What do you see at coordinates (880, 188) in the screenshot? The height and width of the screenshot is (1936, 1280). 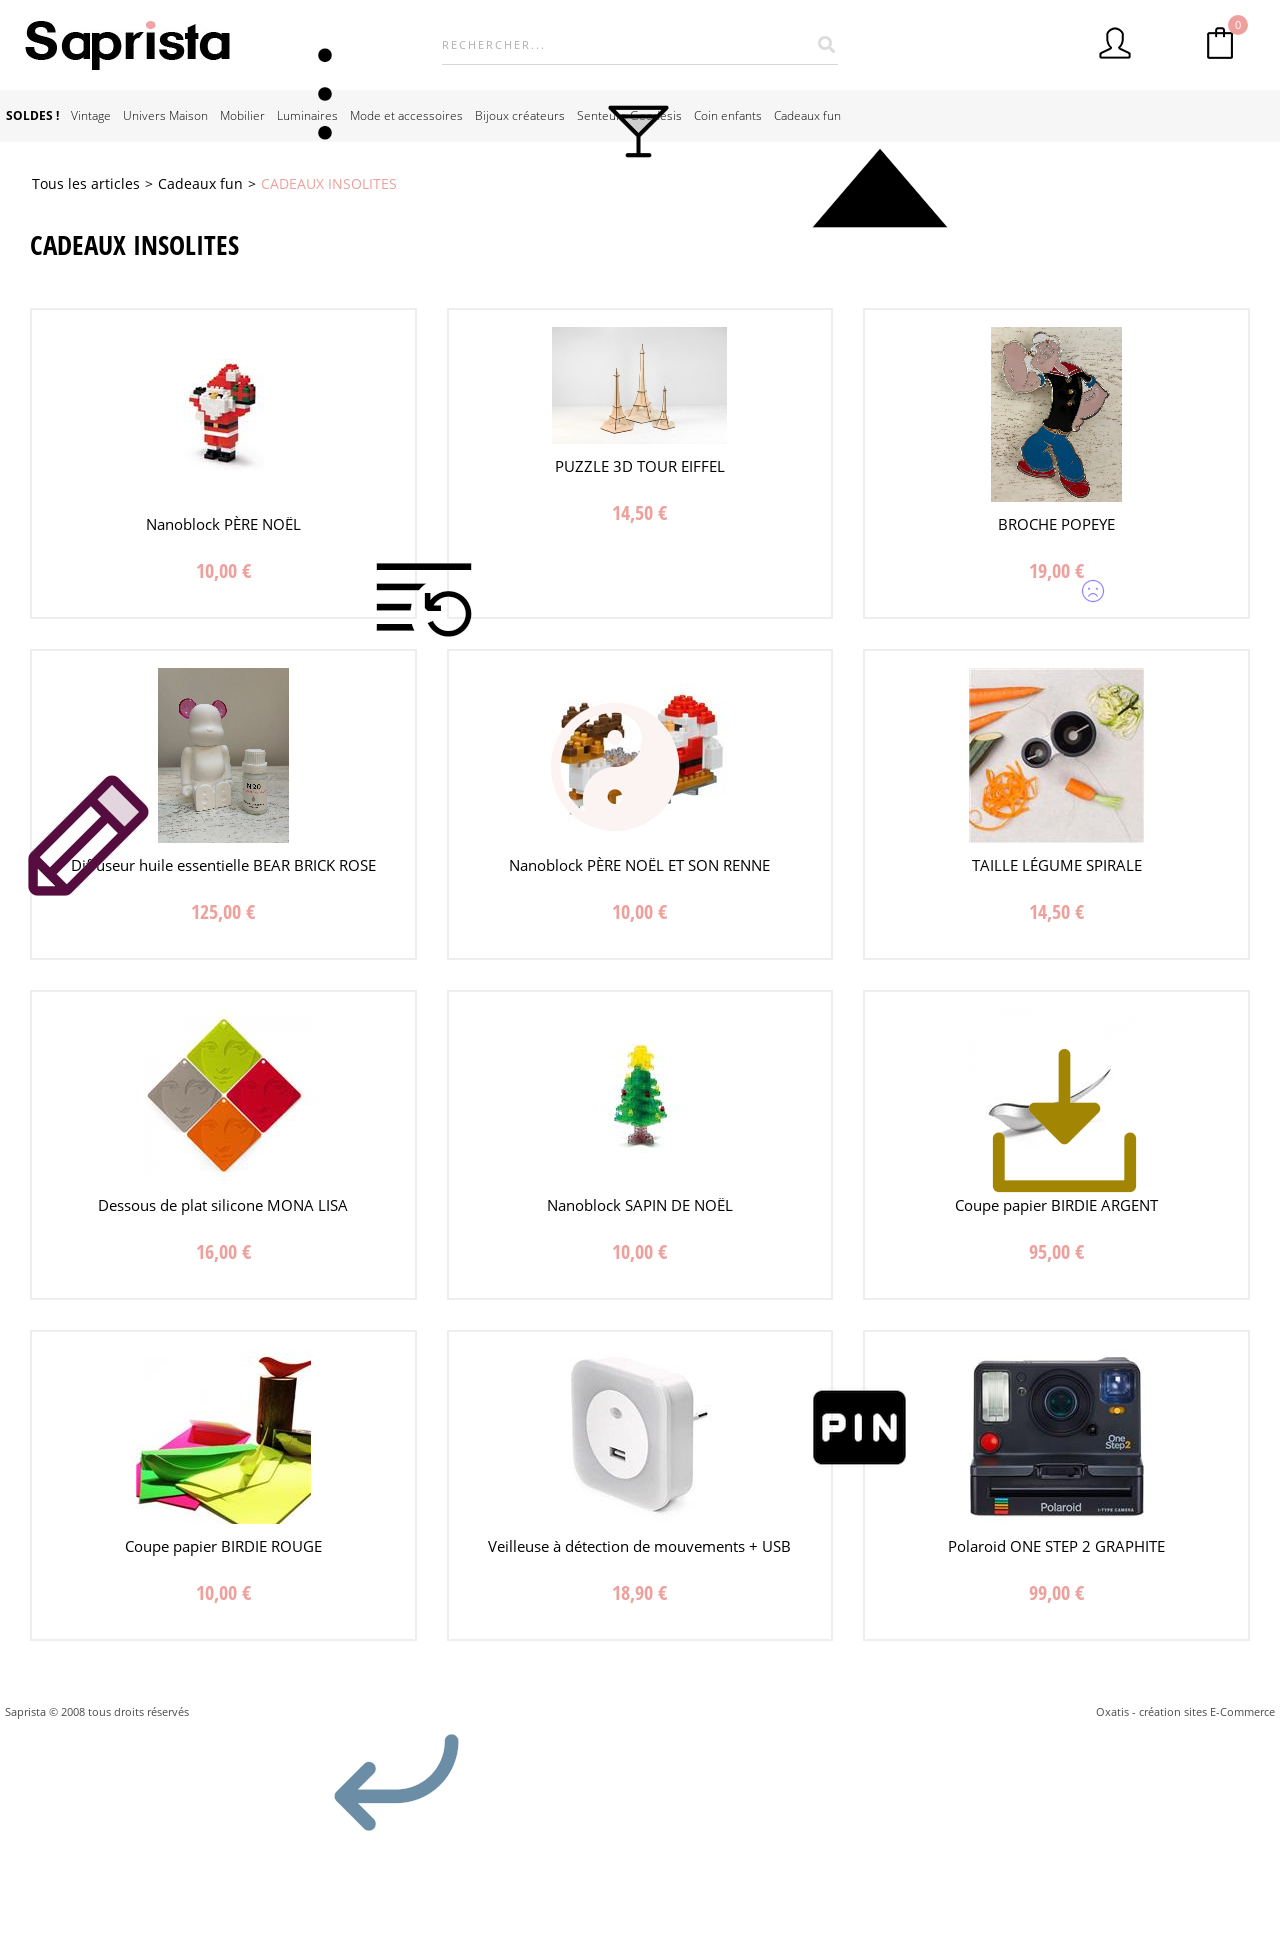 I see `collapse an expanded section or menu` at bounding box center [880, 188].